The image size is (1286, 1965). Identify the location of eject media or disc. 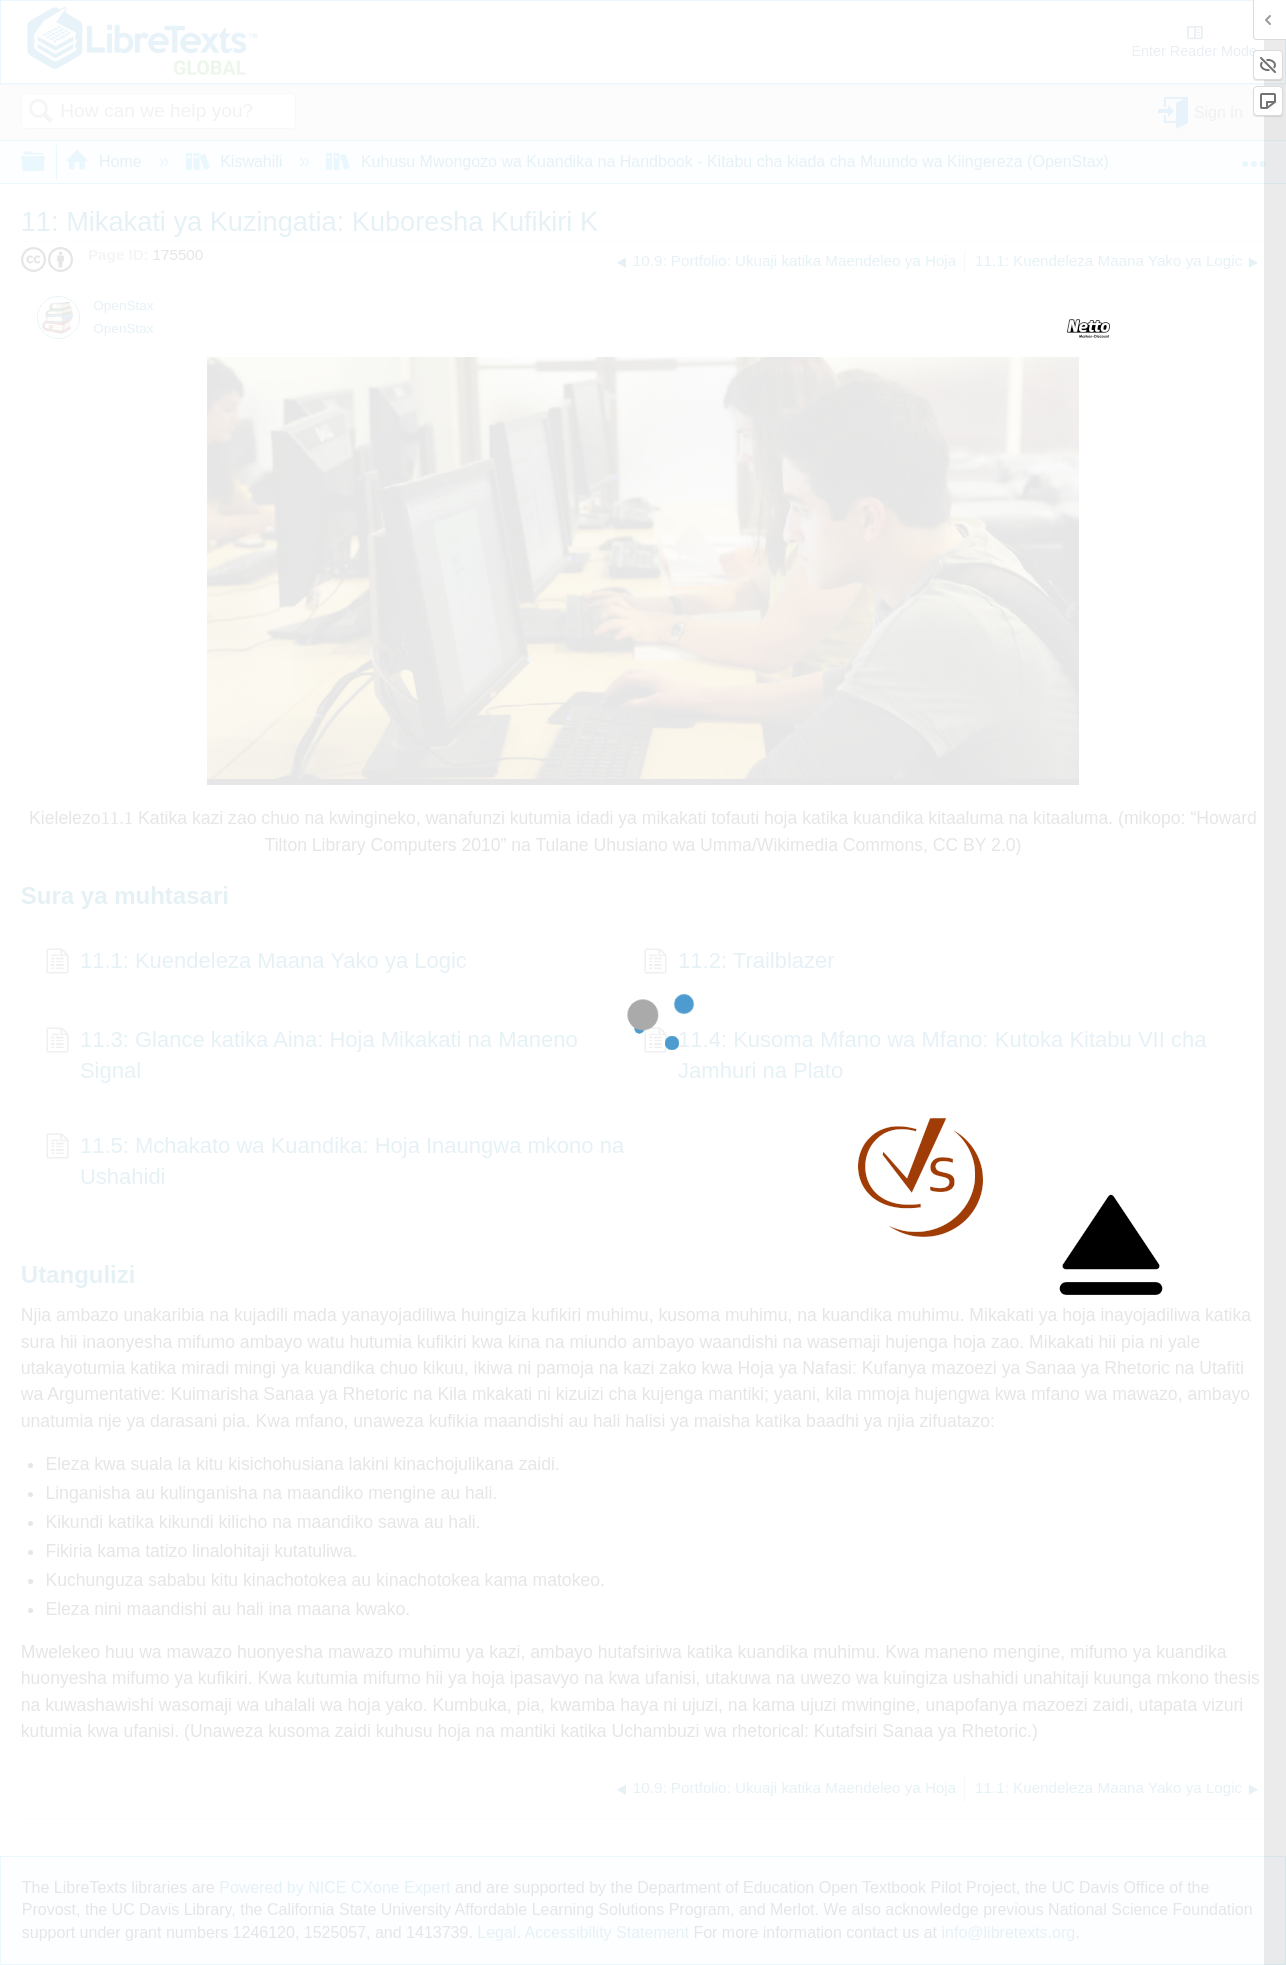
(1111, 1250).